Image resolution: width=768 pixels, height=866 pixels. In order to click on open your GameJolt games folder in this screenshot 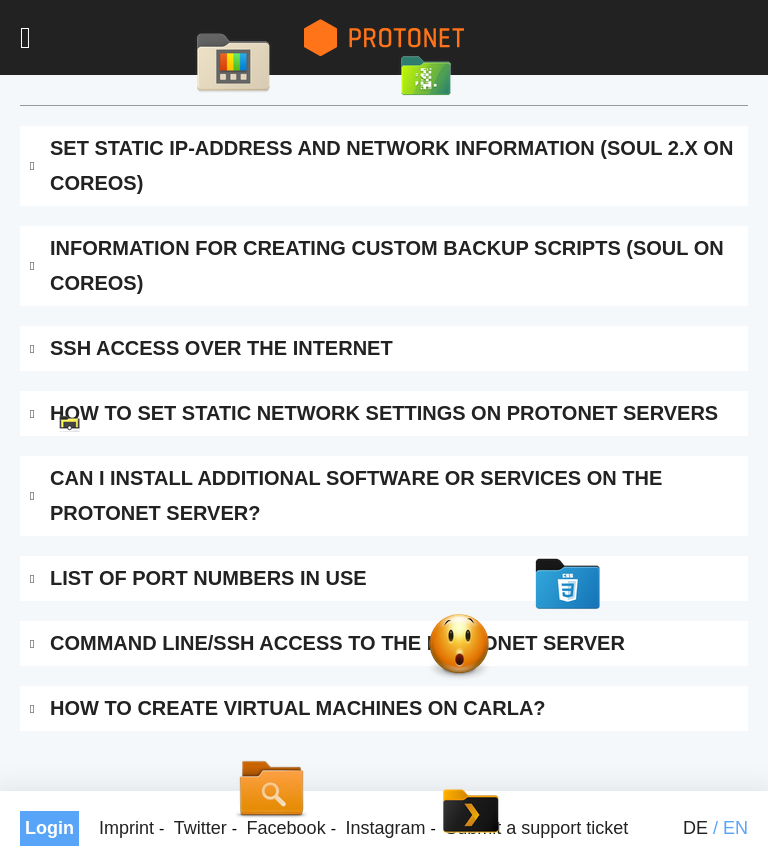, I will do `click(426, 77)`.